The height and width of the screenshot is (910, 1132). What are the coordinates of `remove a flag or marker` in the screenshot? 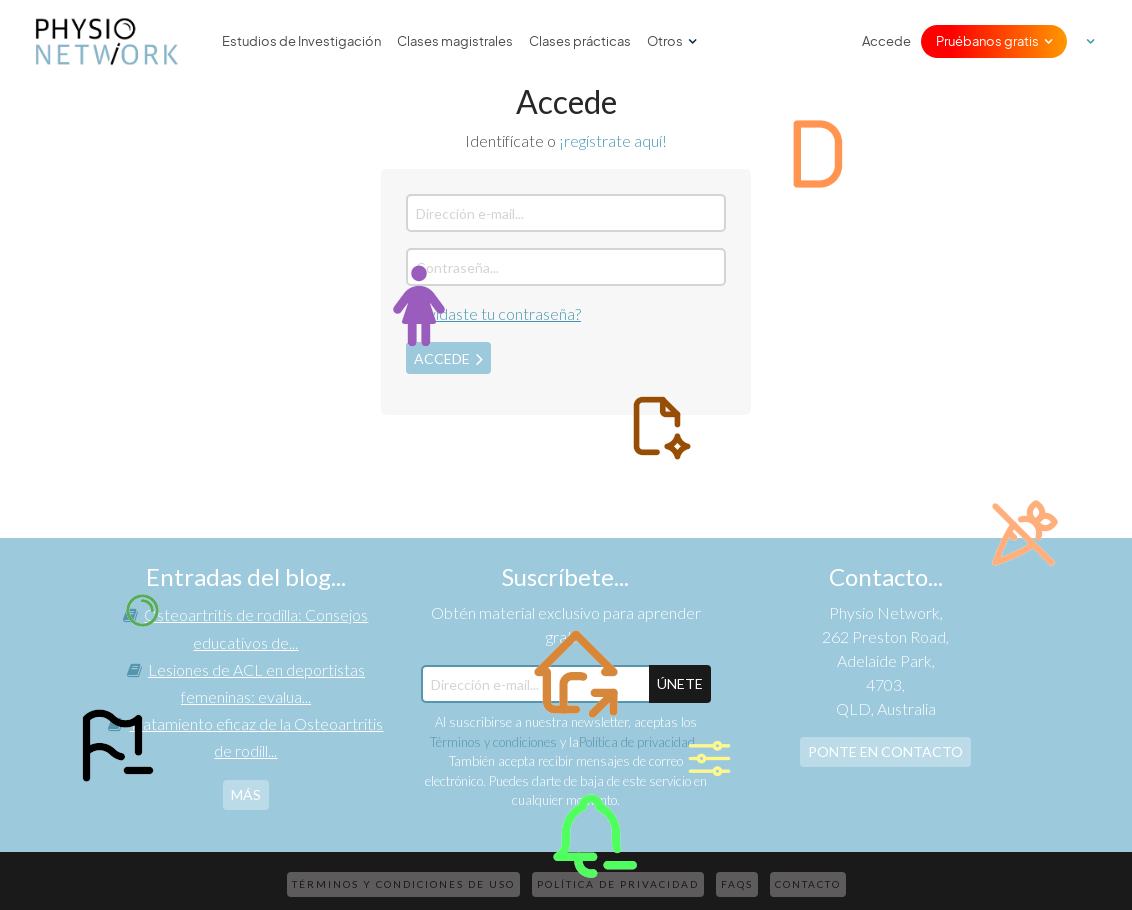 It's located at (112, 744).